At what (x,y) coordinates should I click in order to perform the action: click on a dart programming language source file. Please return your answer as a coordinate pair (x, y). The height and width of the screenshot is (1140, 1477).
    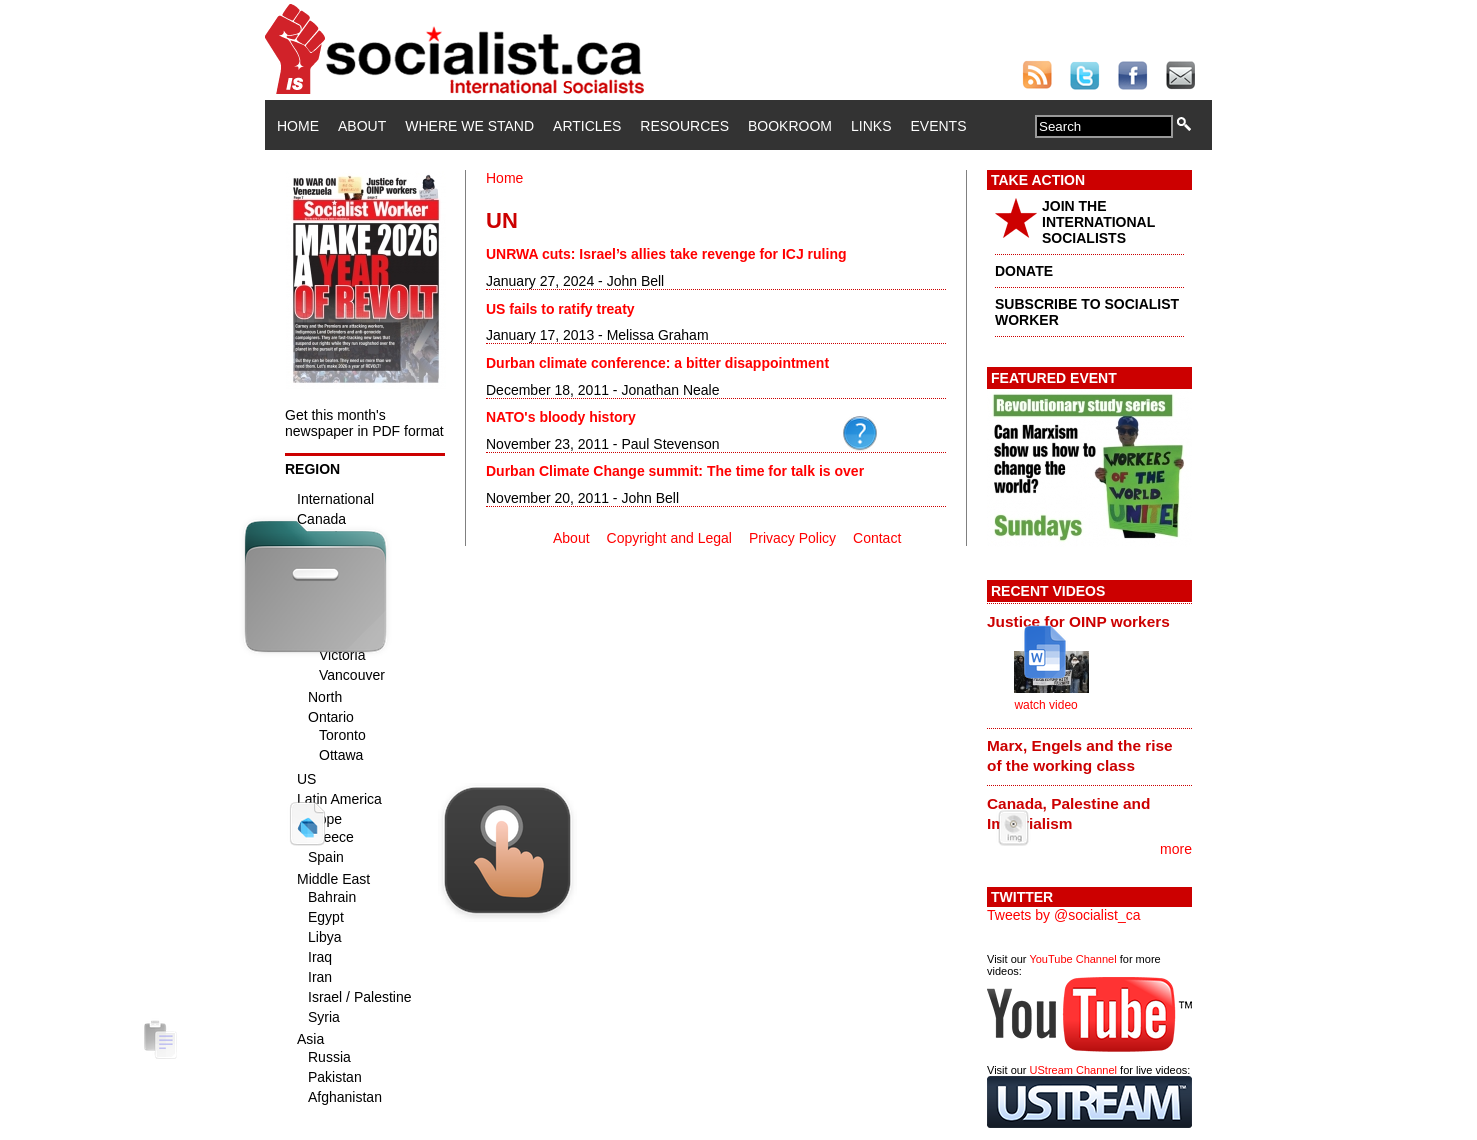
    Looking at the image, I should click on (307, 823).